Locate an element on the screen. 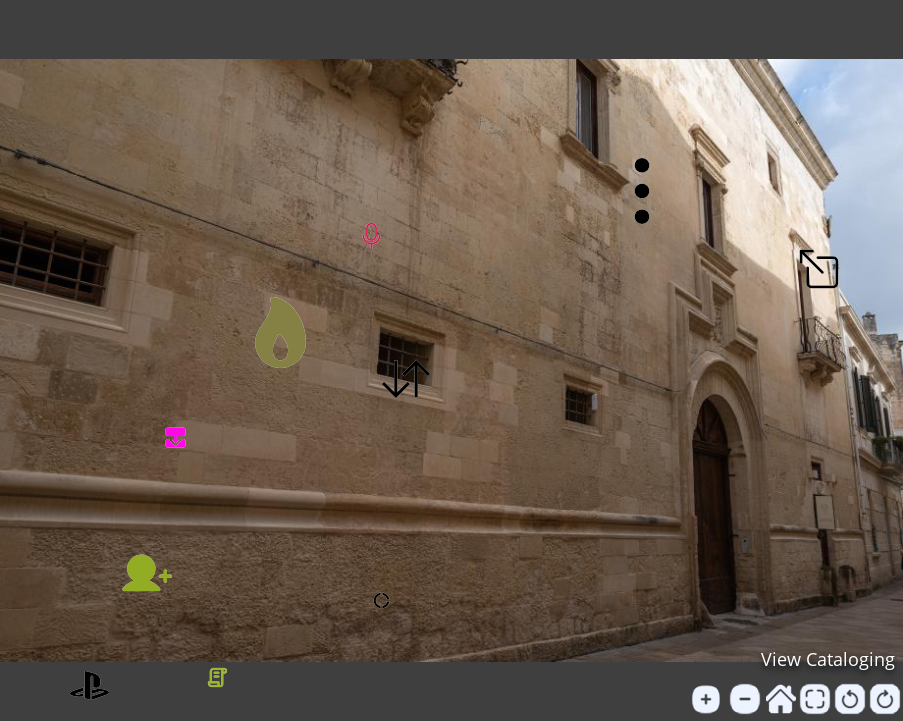 The width and height of the screenshot is (903, 721). view trending or hot content is located at coordinates (280, 332).